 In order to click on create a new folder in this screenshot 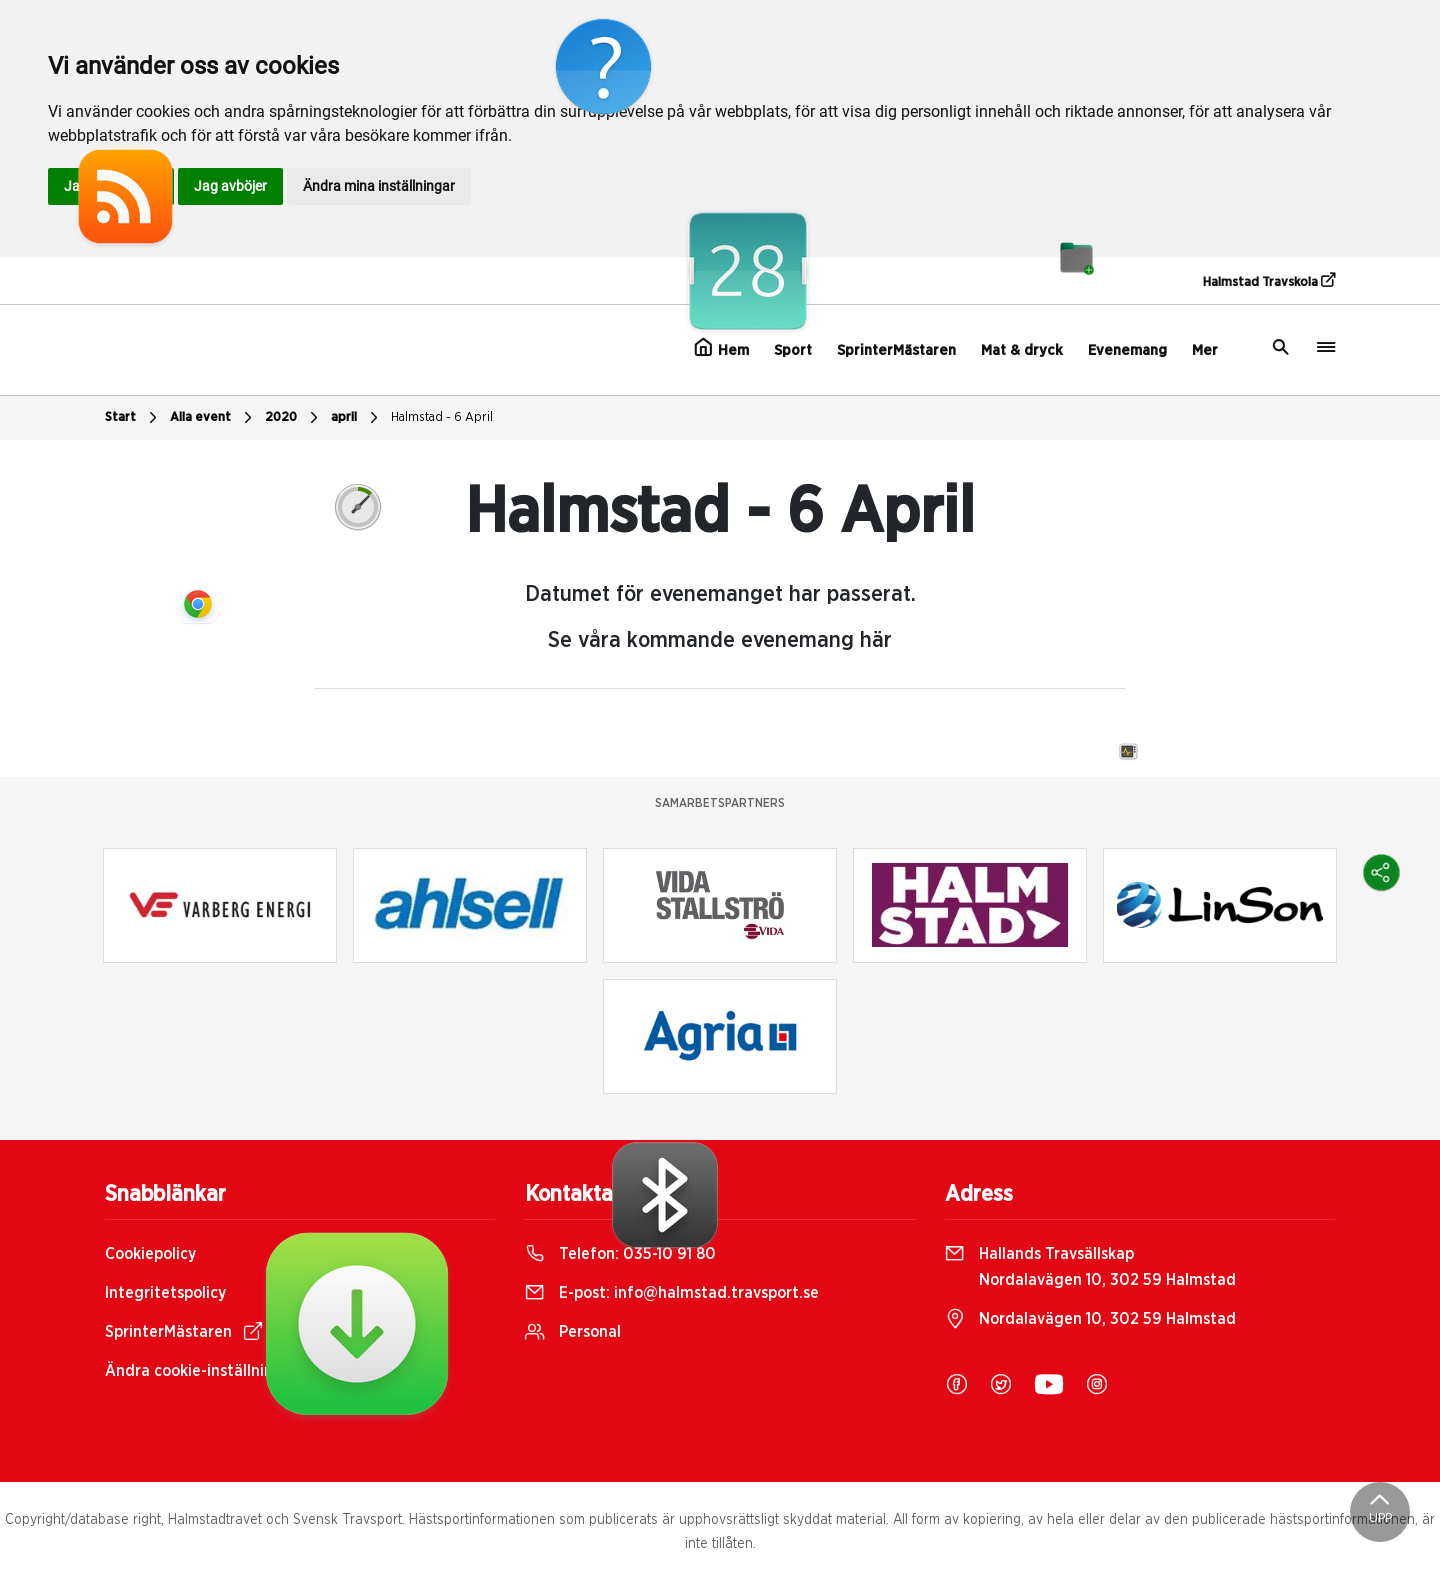, I will do `click(1076, 257)`.